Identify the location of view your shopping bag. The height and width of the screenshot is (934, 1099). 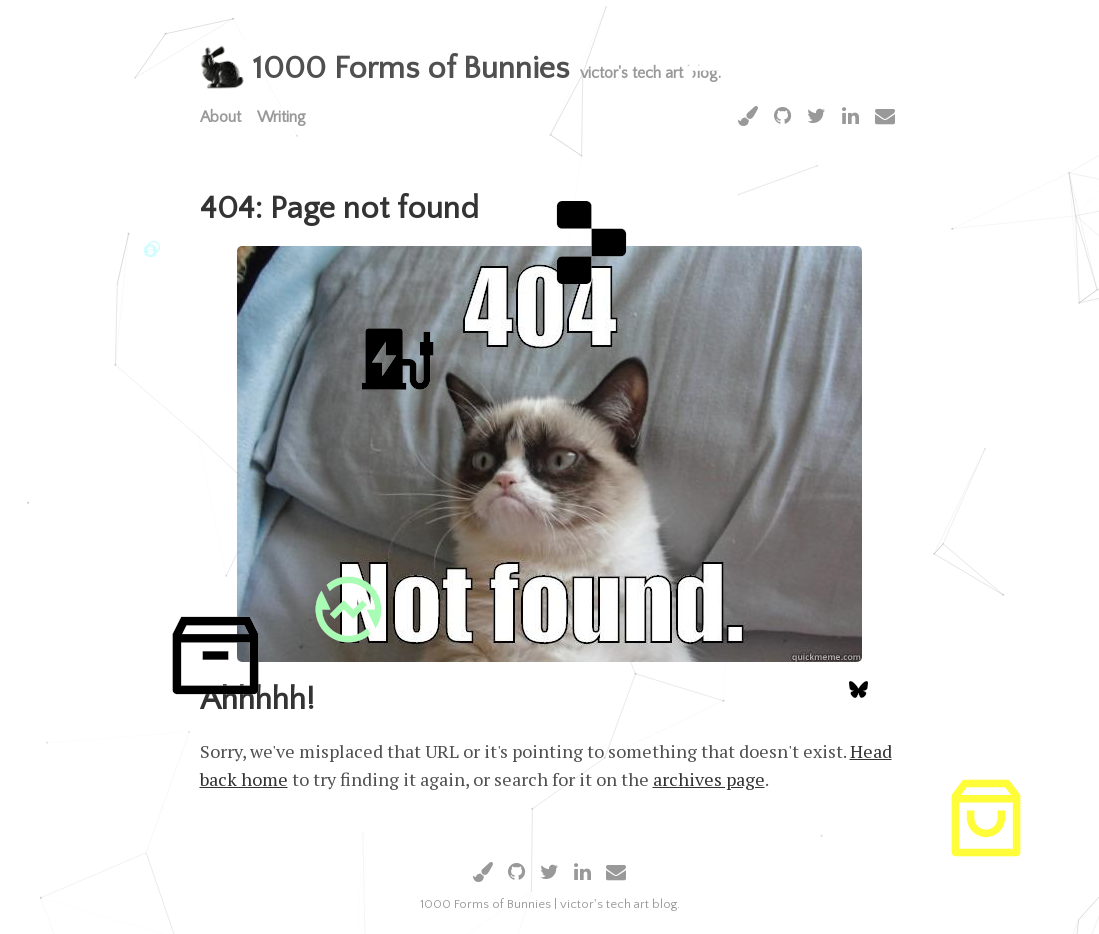
(986, 818).